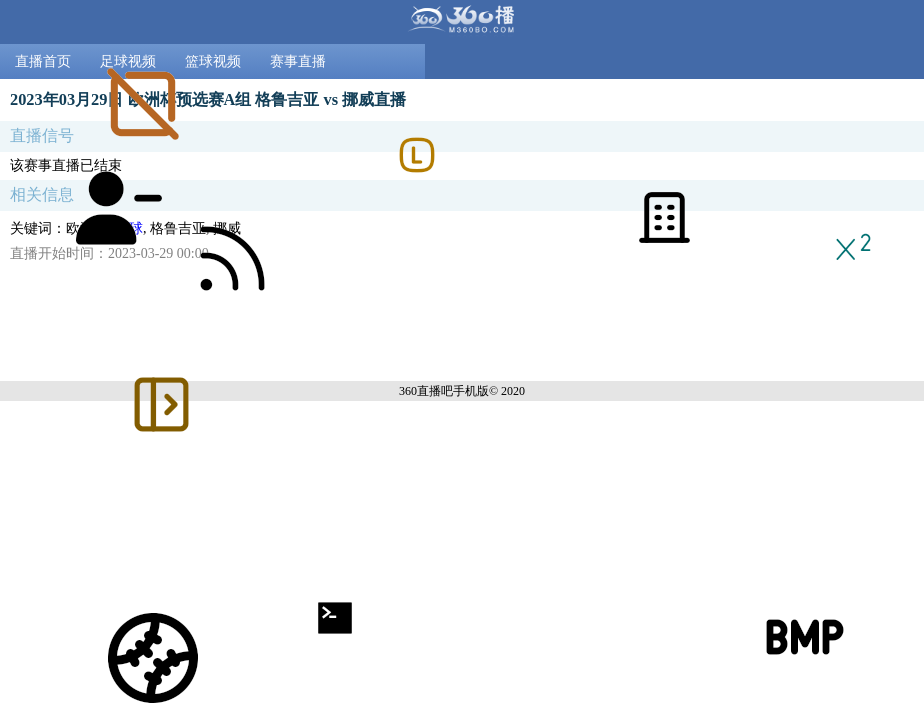 The image size is (924, 720). I want to click on indicates a BMP image file format, so click(805, 637).